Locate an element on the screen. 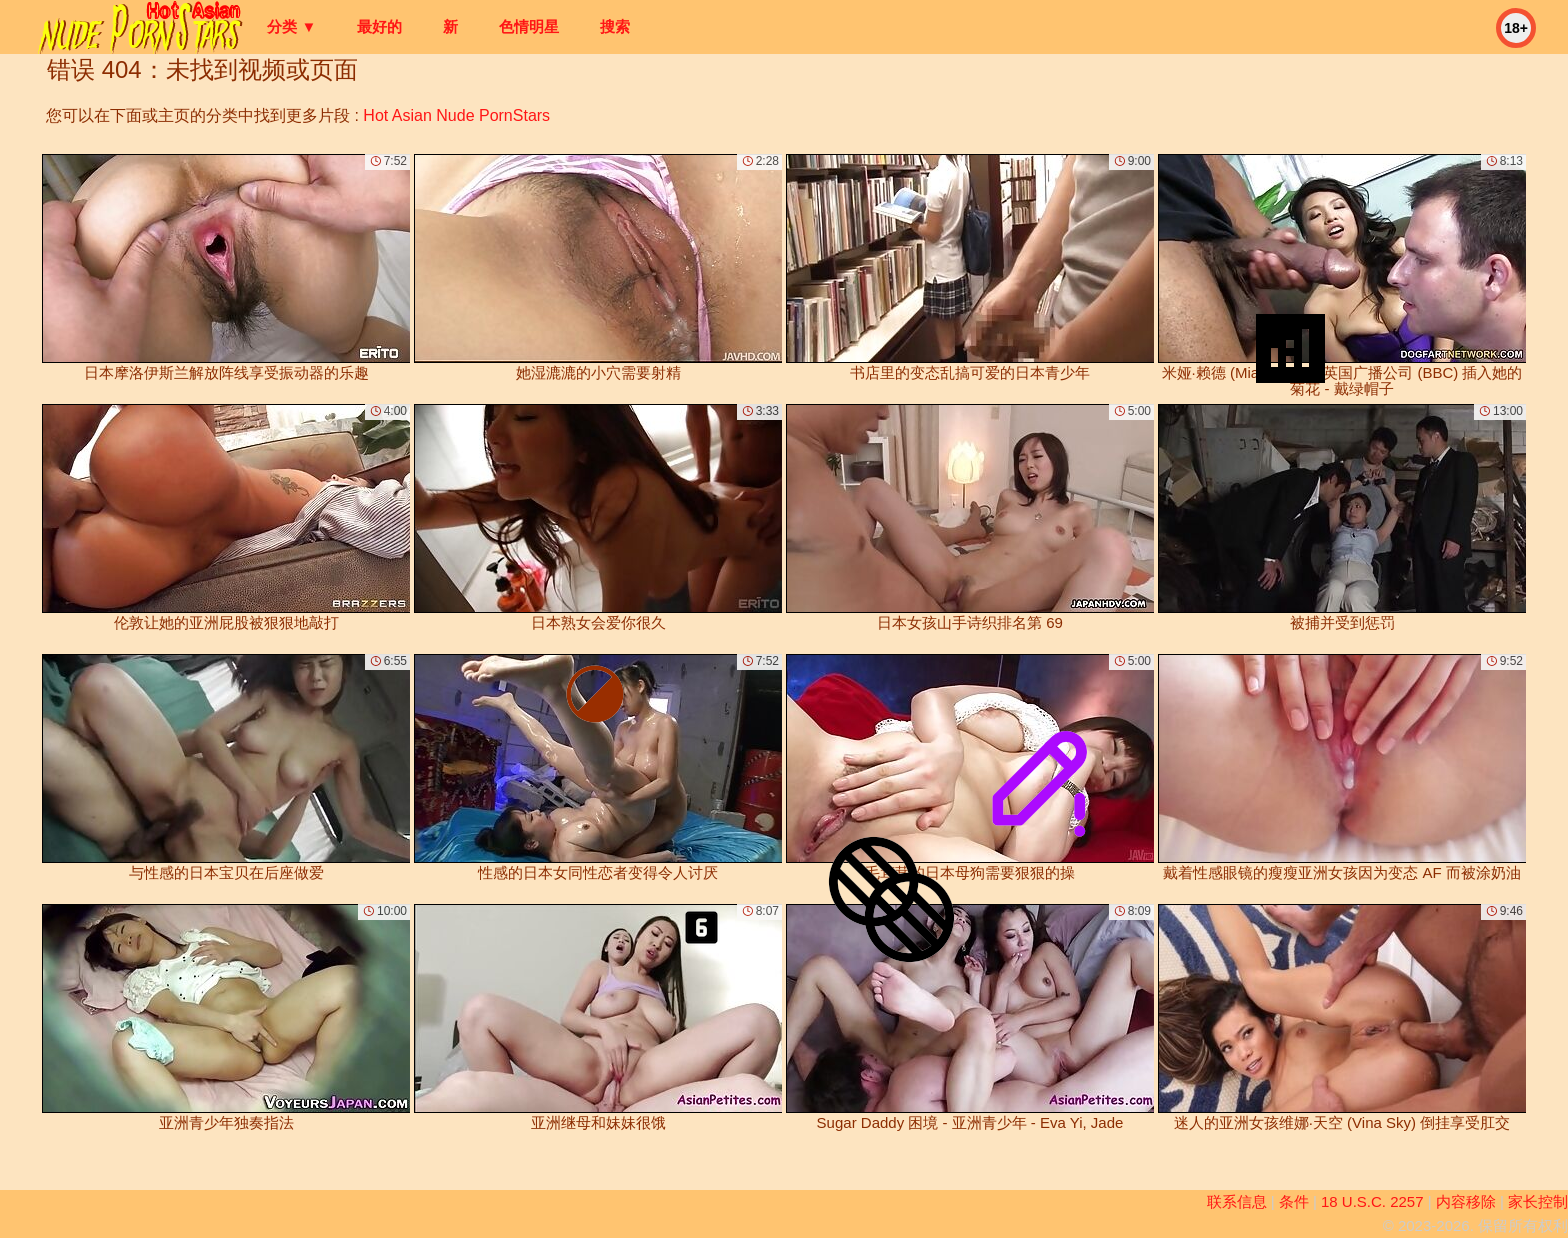 This screenshot has height=1238, width=1568. toggle contrast or dark/light mode is located at coordinates (595, 694).